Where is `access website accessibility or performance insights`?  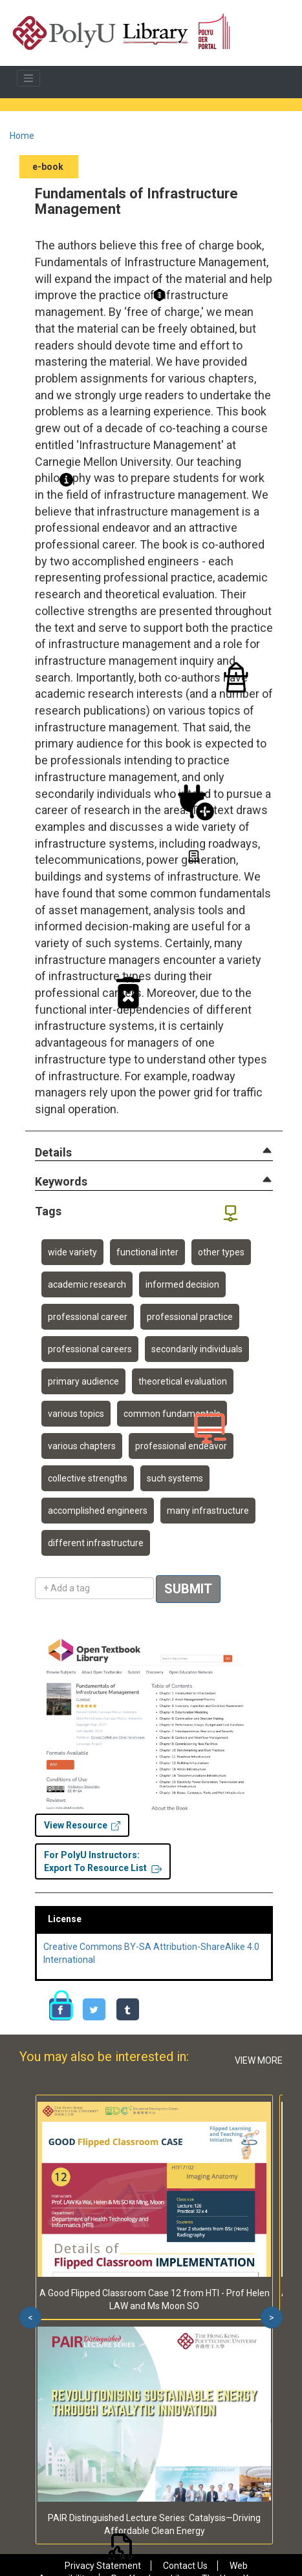
access website accessibility or performance insights is located at coordinates (236, 678).